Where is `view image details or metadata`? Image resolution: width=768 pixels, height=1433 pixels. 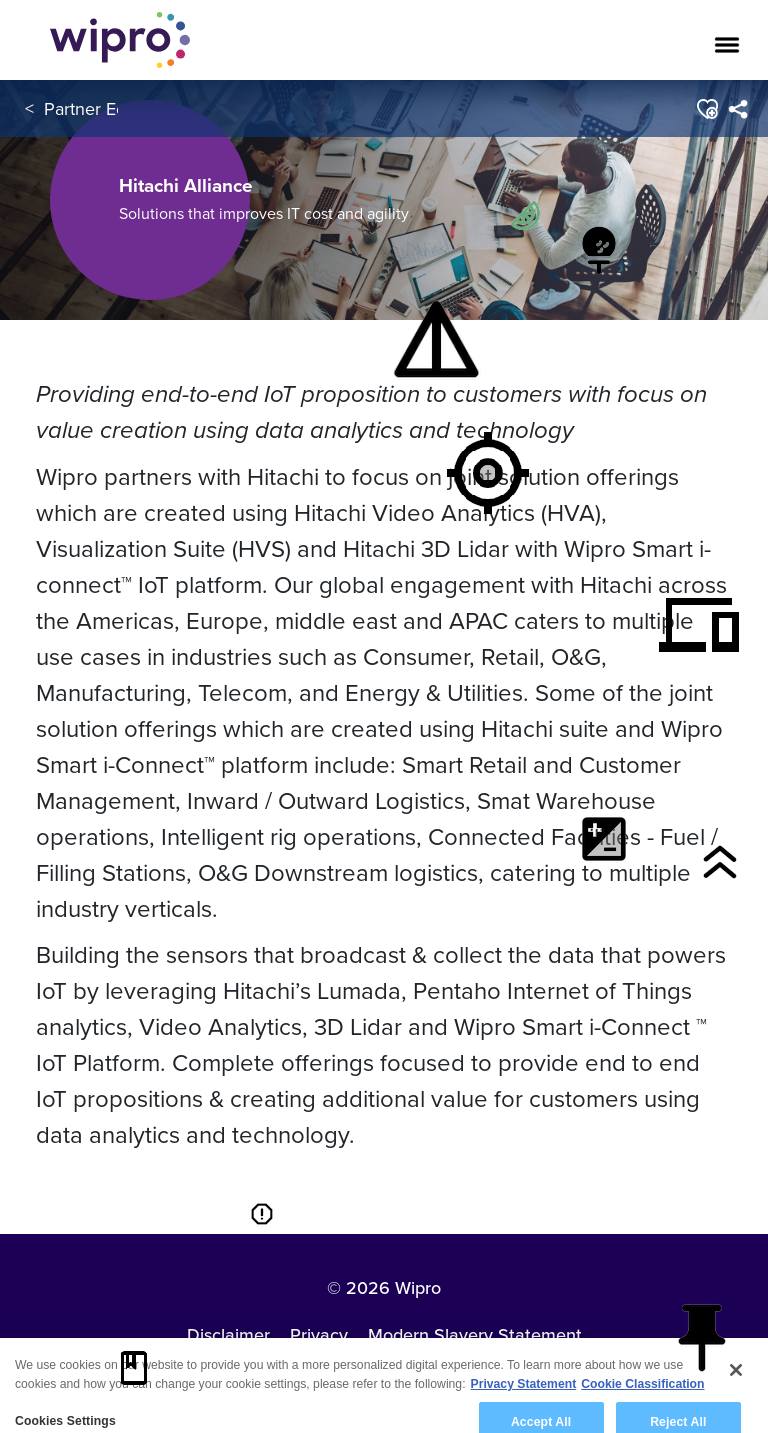 view image details or metadata is located at coordinates (436, 336).